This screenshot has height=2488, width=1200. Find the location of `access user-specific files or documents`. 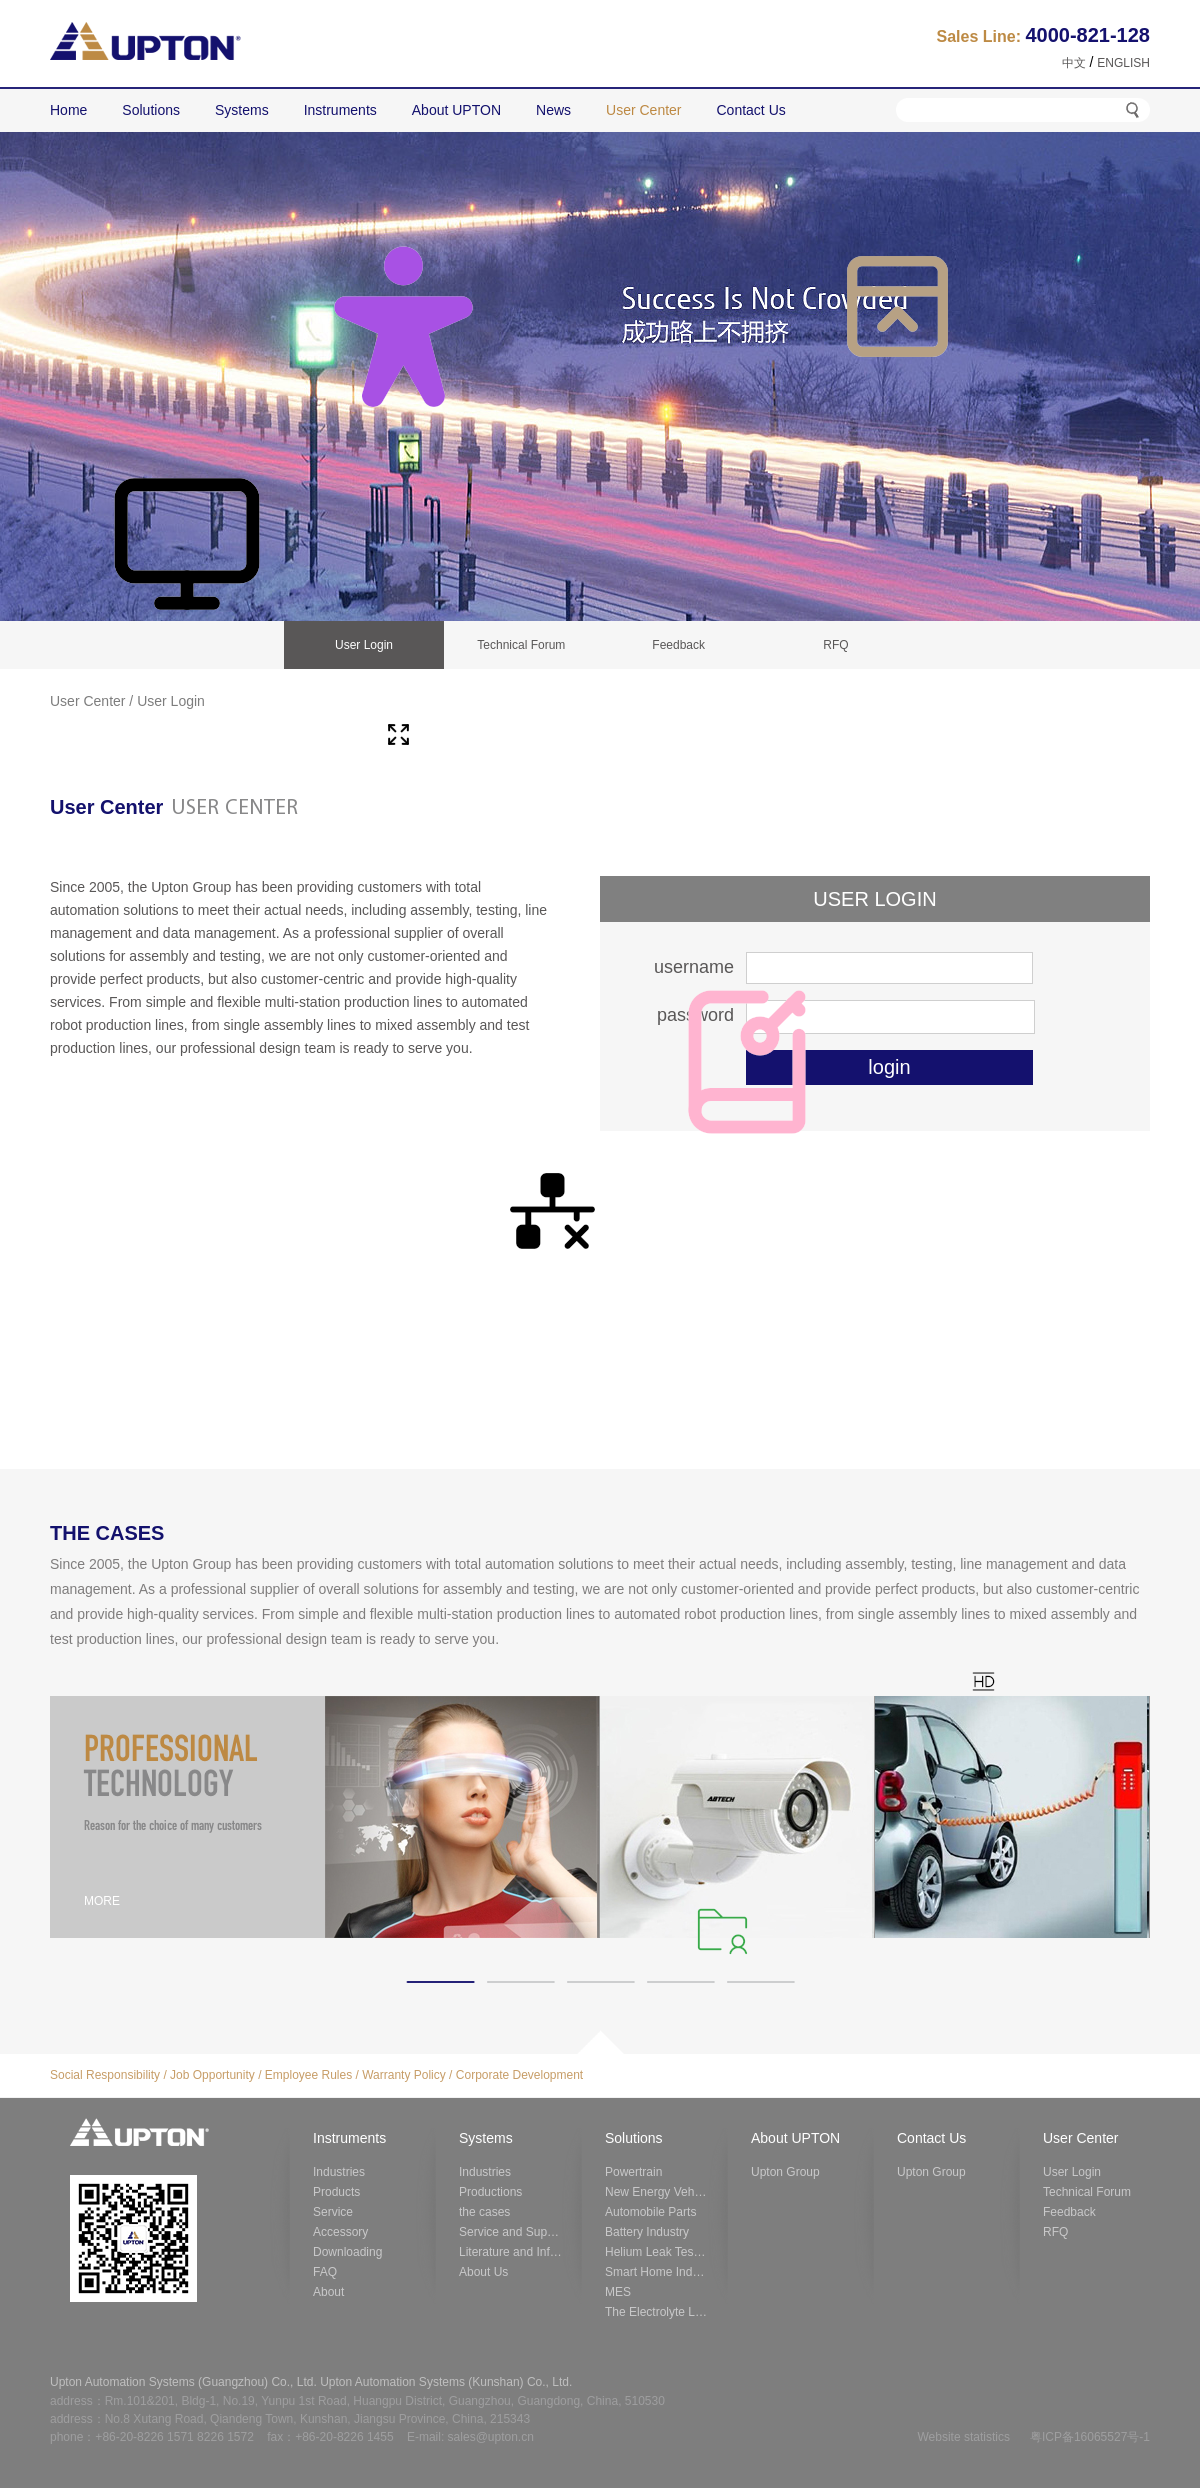

access user-specific files or documents is located at coordinates (722, 1929).